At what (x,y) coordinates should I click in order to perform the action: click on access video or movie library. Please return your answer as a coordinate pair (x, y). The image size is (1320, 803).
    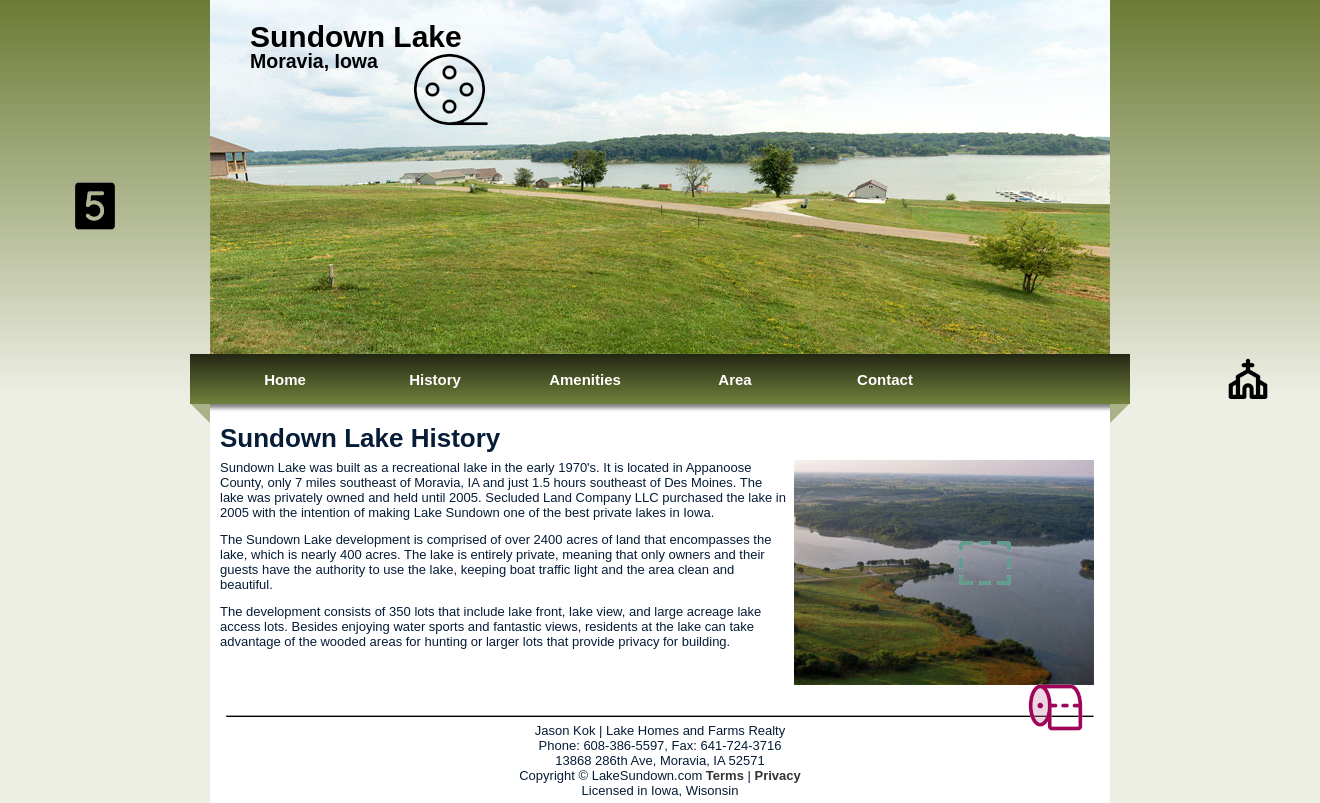
    Looking at the image, I should click on (449, 89).